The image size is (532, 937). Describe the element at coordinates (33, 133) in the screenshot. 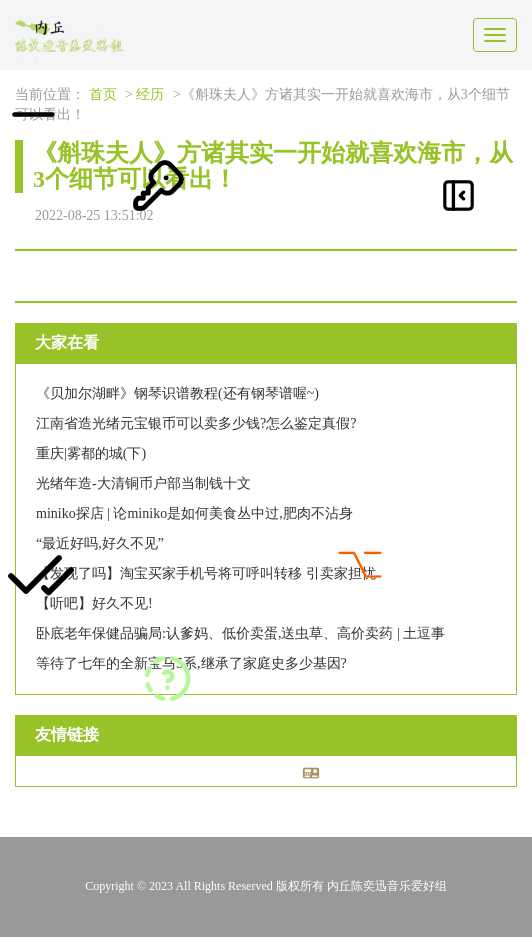

I see `maximize a window or panel` at that location.